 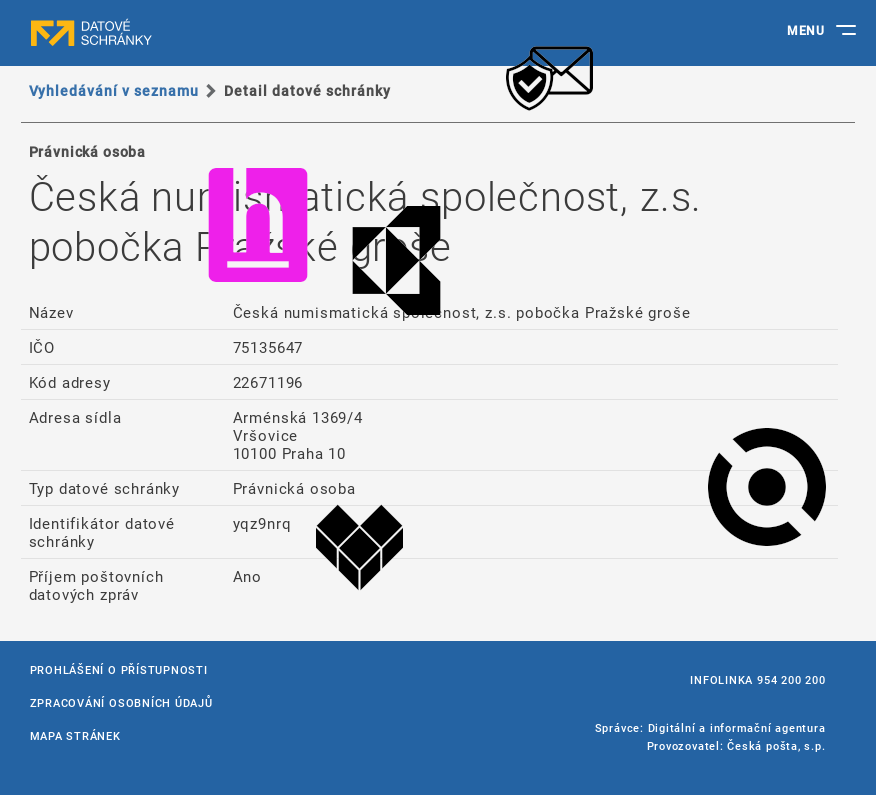 I want to click on visit hackerearth coding platform, so click(x=258, y=225).